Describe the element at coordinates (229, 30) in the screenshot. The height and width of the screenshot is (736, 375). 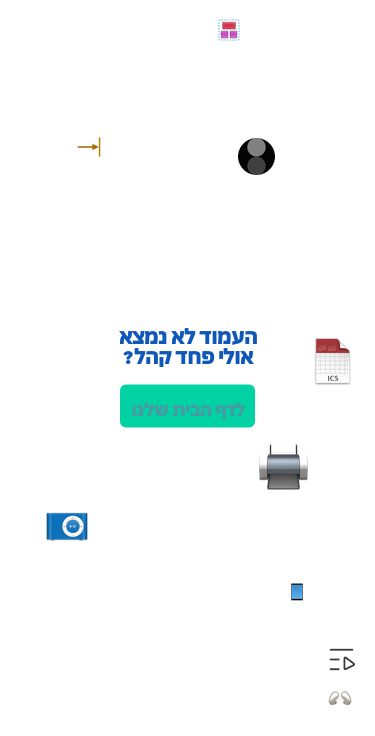
I see `select all items in the current view` at that location.